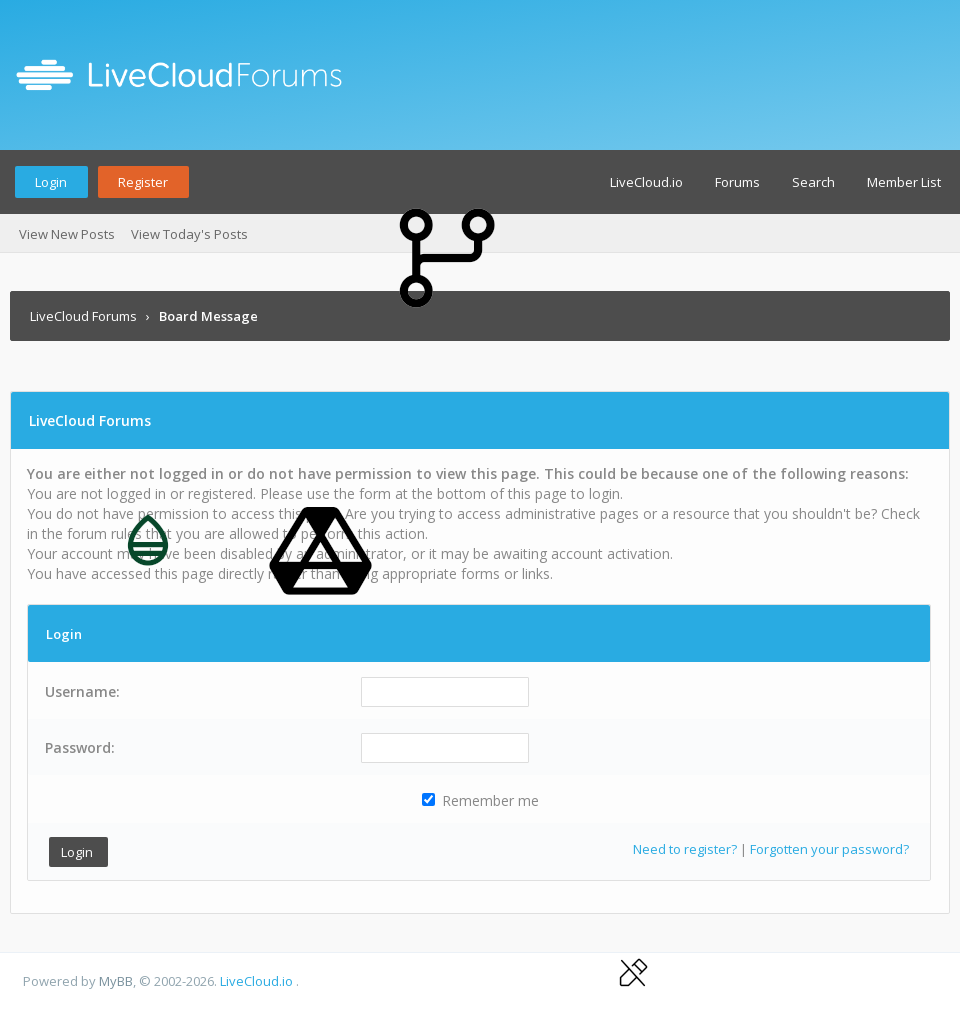 Image resolution: width=960 pixels, height=1011 pixels. Describe the element at coordinates (633, 973) in the screenshot. I see `editing is disabled` at that location.